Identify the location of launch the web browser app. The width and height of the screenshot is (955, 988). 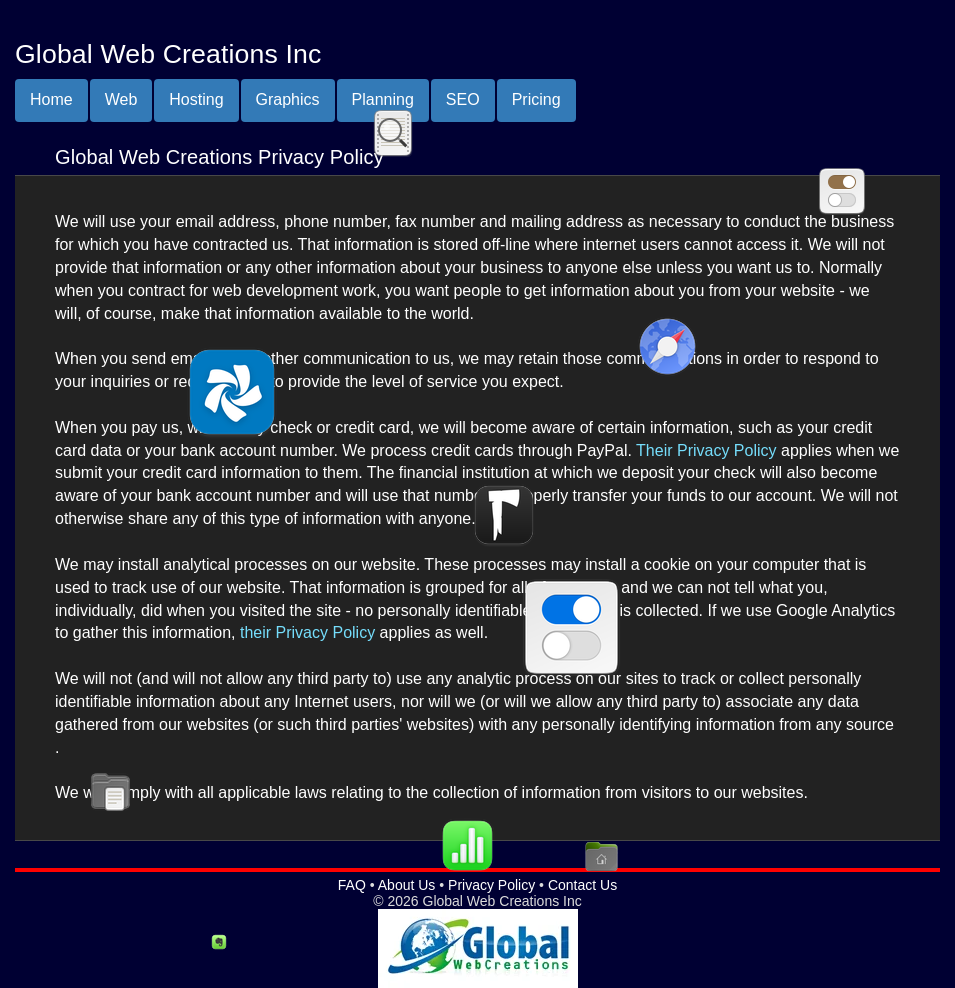
(667, 346).